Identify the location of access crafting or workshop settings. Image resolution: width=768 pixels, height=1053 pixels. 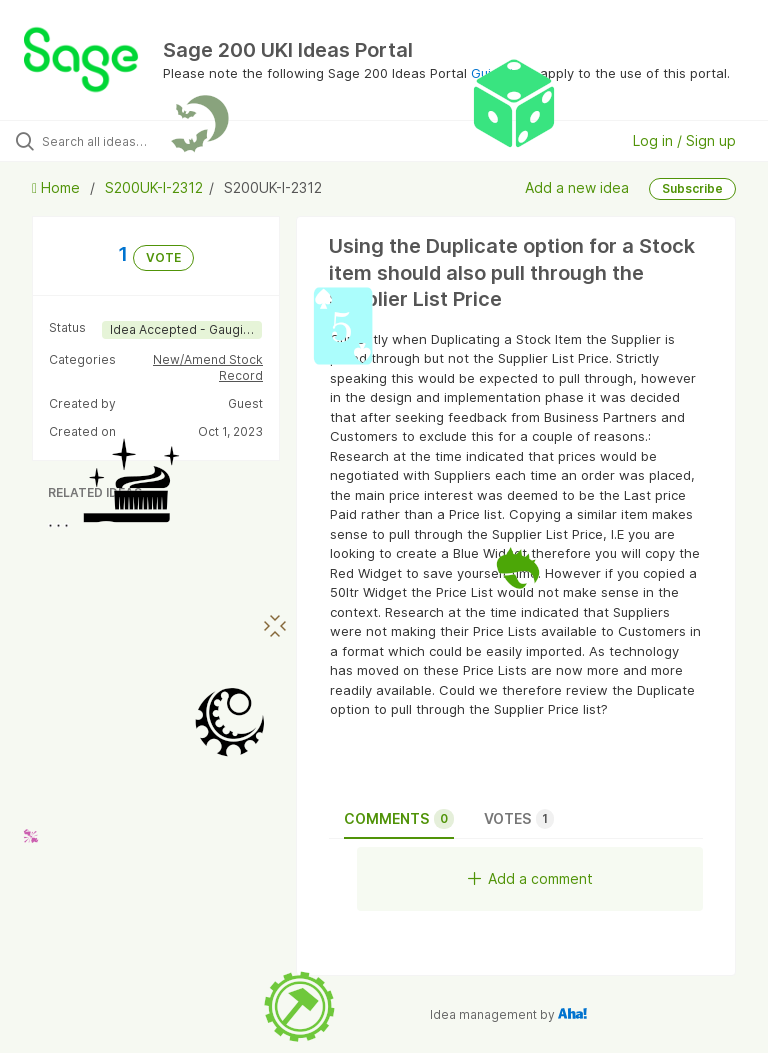
(299, 1006).